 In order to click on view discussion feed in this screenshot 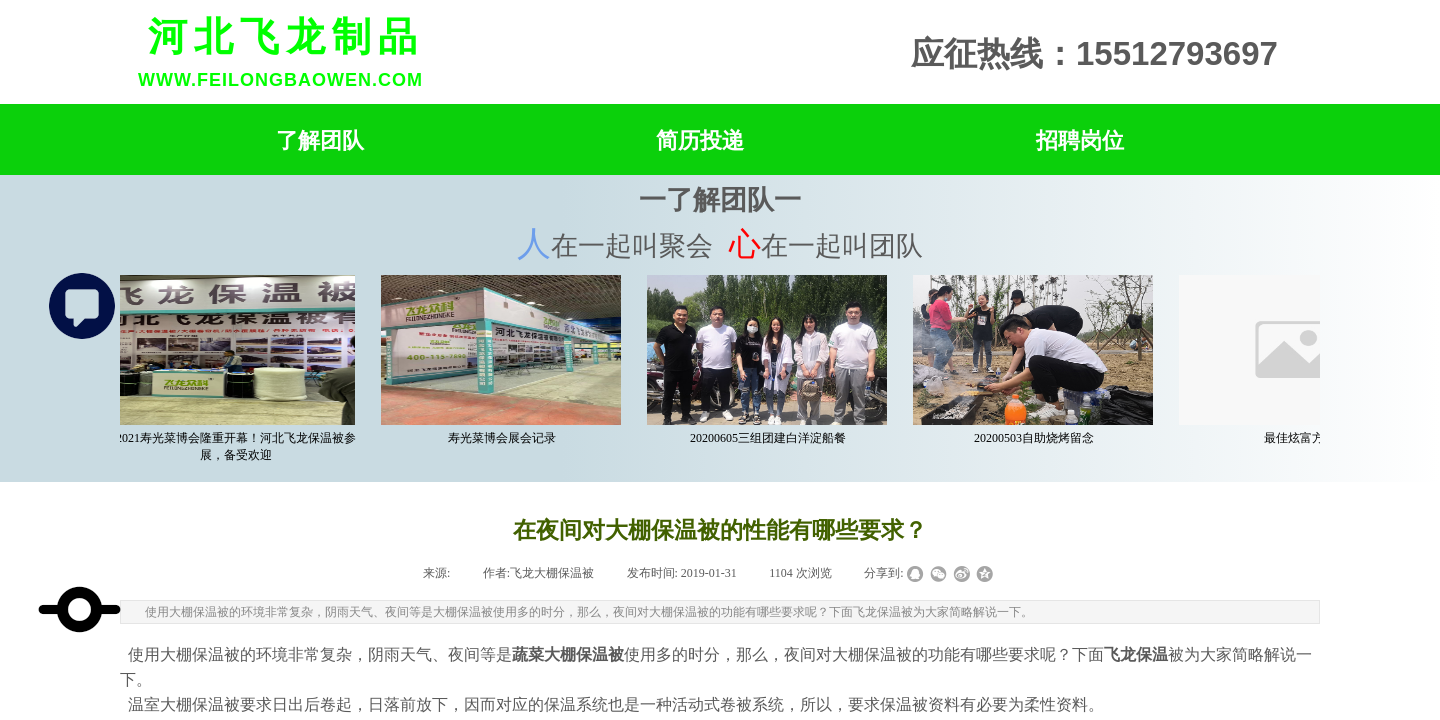, I will do `click(82, 306)`.